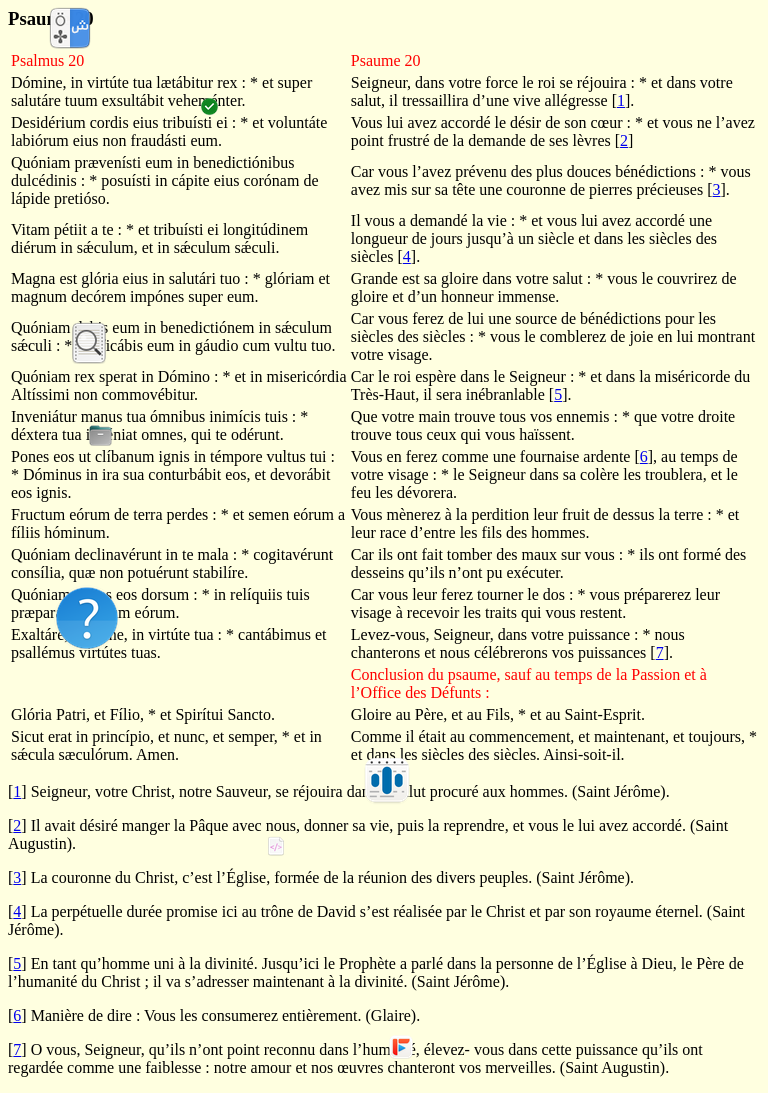  What do you see at coordinates (70, 28) in the screenshot?
I see `open the character map application` at bounding box center [70, 28].